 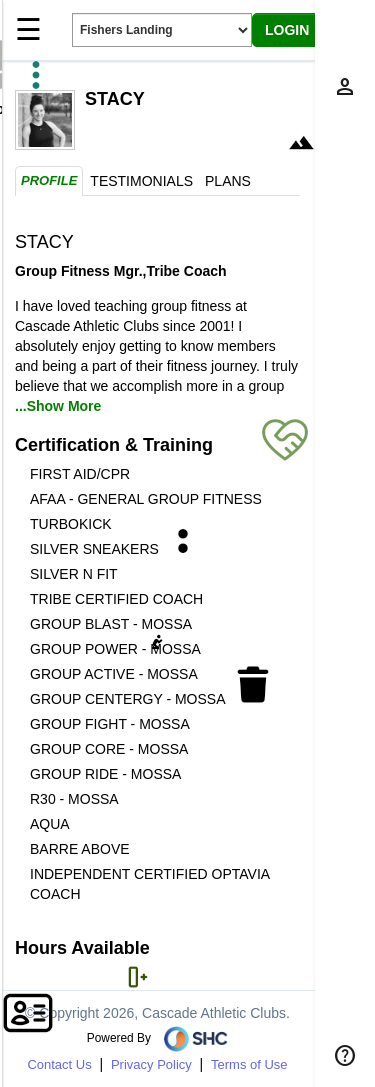 I want to click on open more options menu, so click(x=36, y=75).